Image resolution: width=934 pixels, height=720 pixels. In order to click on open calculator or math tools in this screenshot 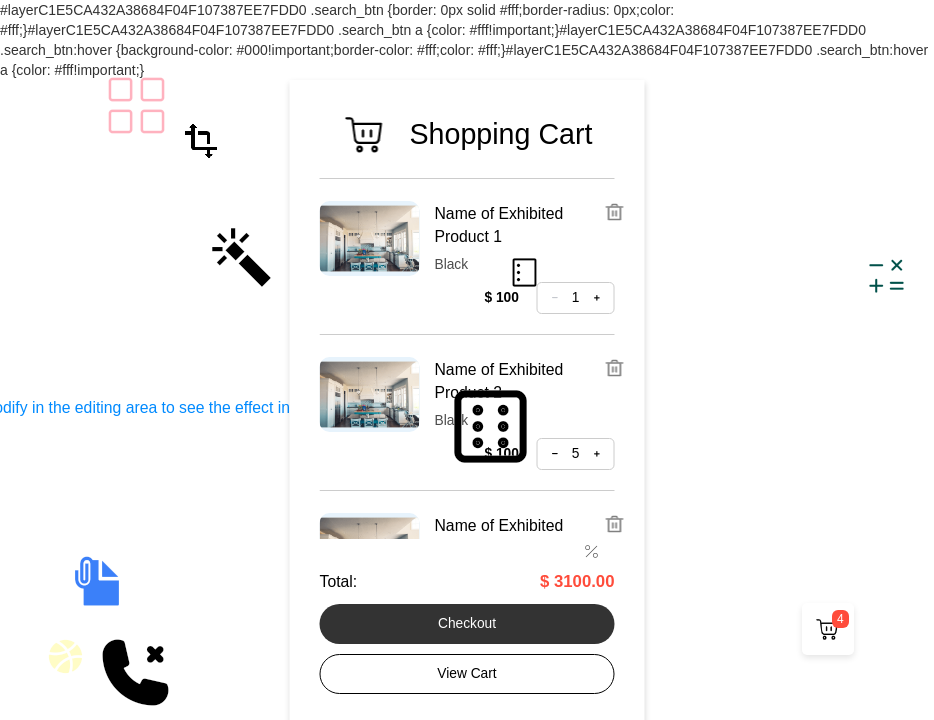, I will do `click(886, 275)`.